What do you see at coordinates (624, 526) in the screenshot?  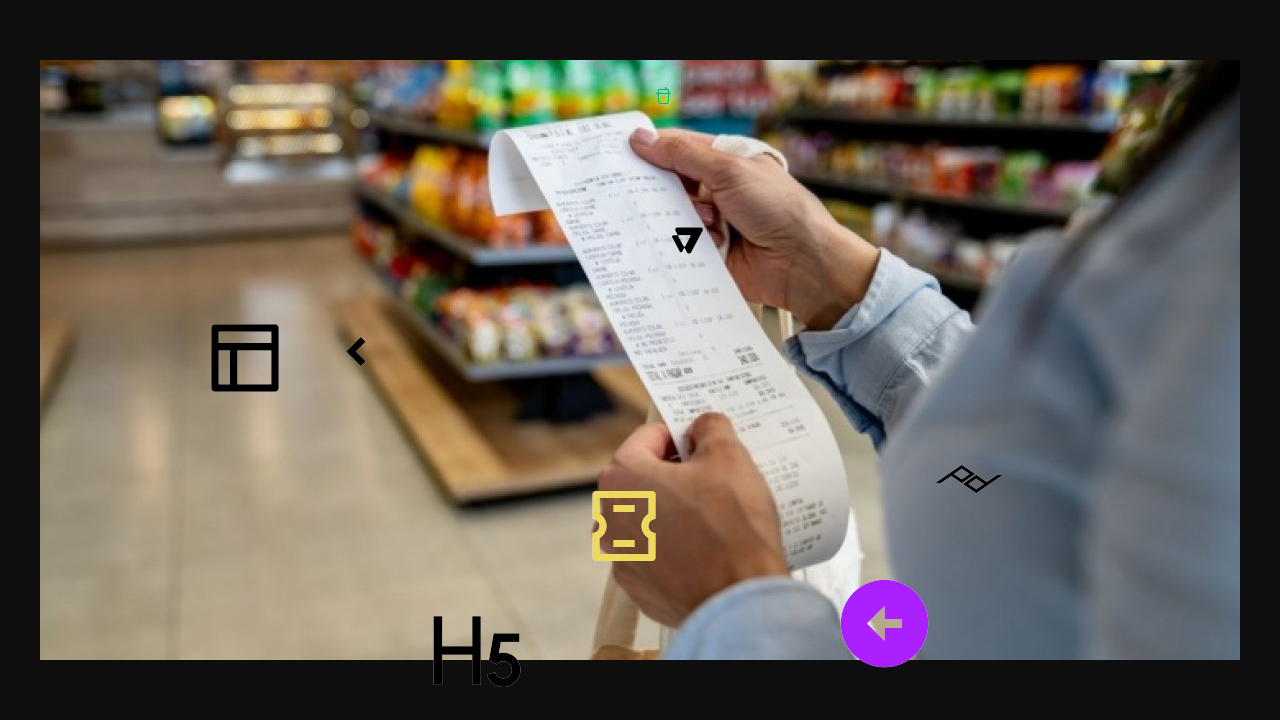 I see `view available coupons or discounts` at bounding box center [624, 526].